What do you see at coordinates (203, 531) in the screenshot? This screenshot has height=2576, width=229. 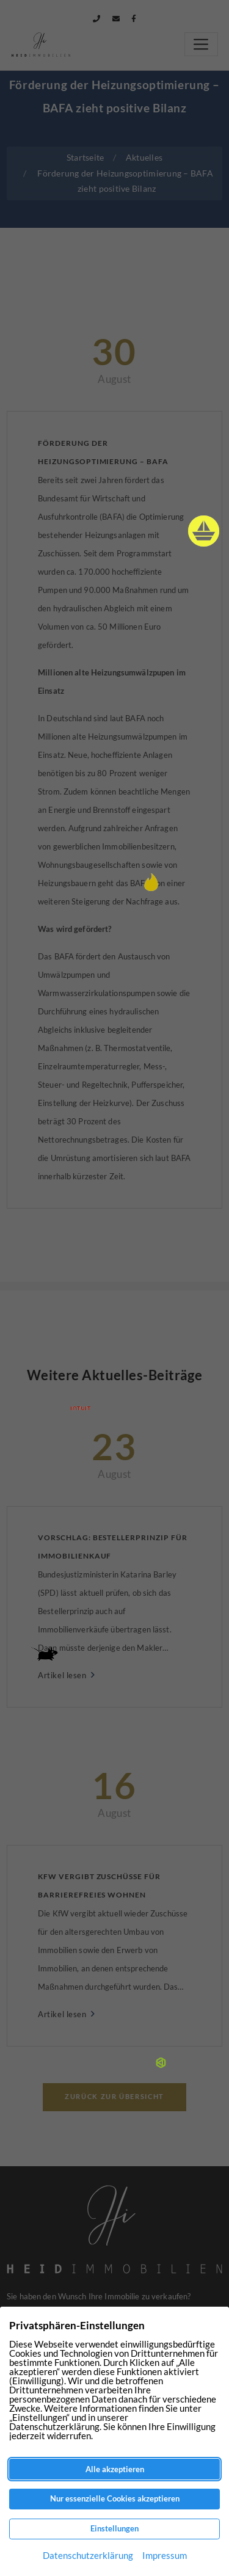 I see `navigate to MentorCruise platform` at bounding box center [203, 531].